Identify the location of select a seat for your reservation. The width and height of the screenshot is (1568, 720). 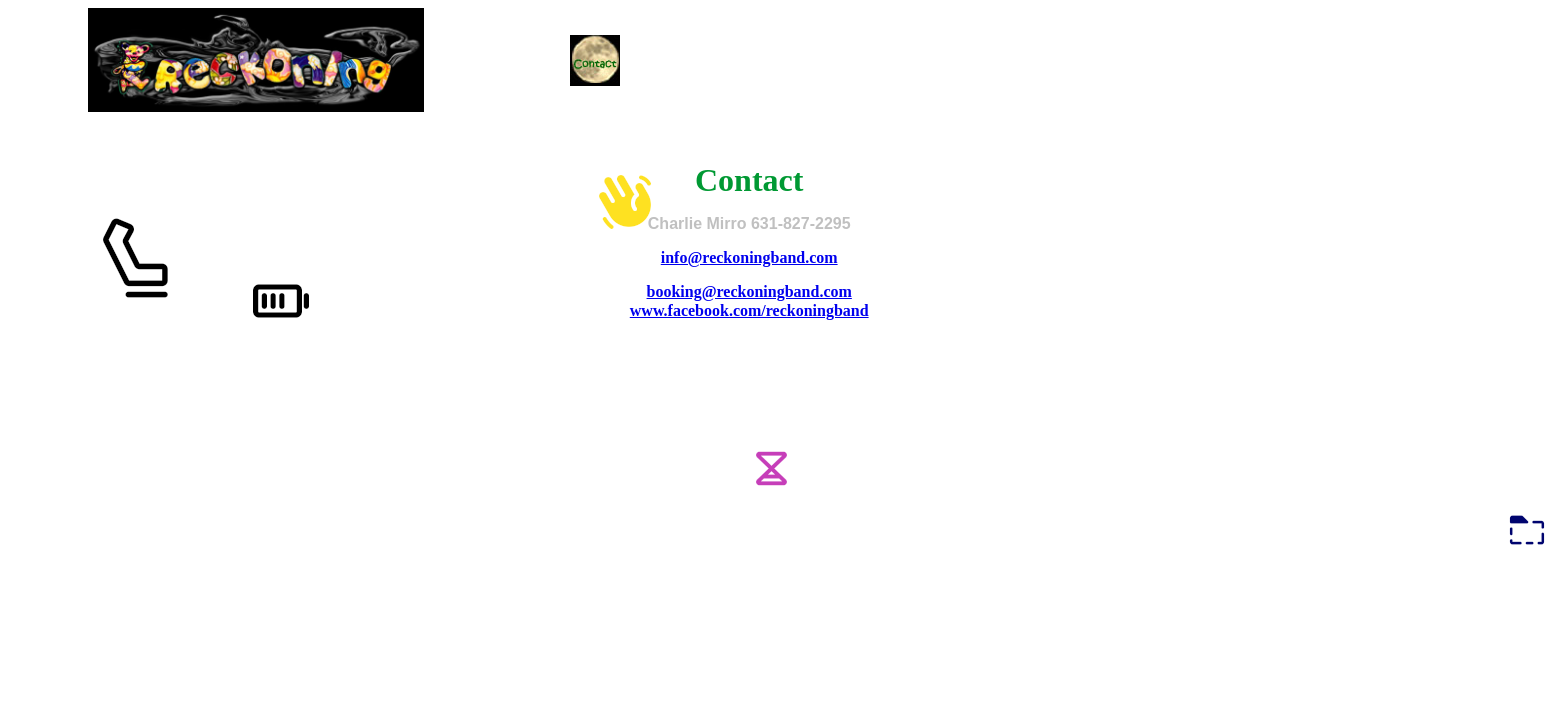
(134, 258).